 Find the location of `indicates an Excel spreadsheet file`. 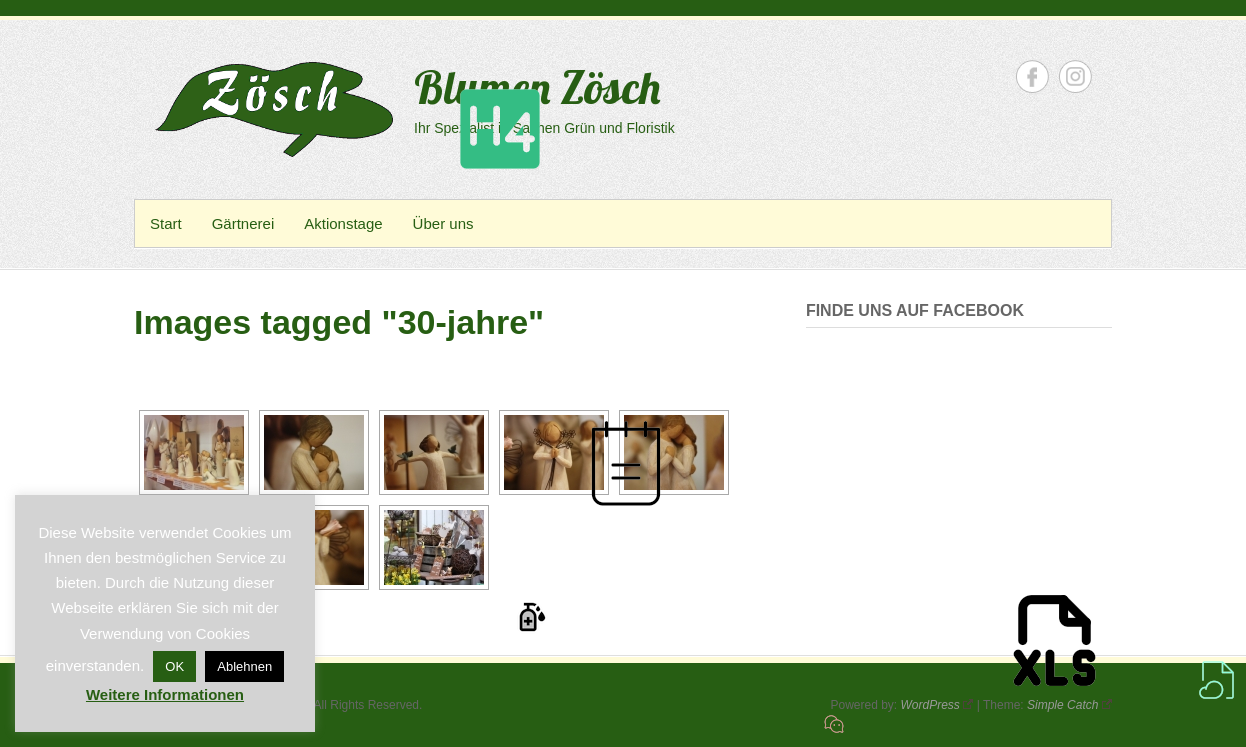

indicates an Excel spreadsheet file is located at coordinates (1054, 640).